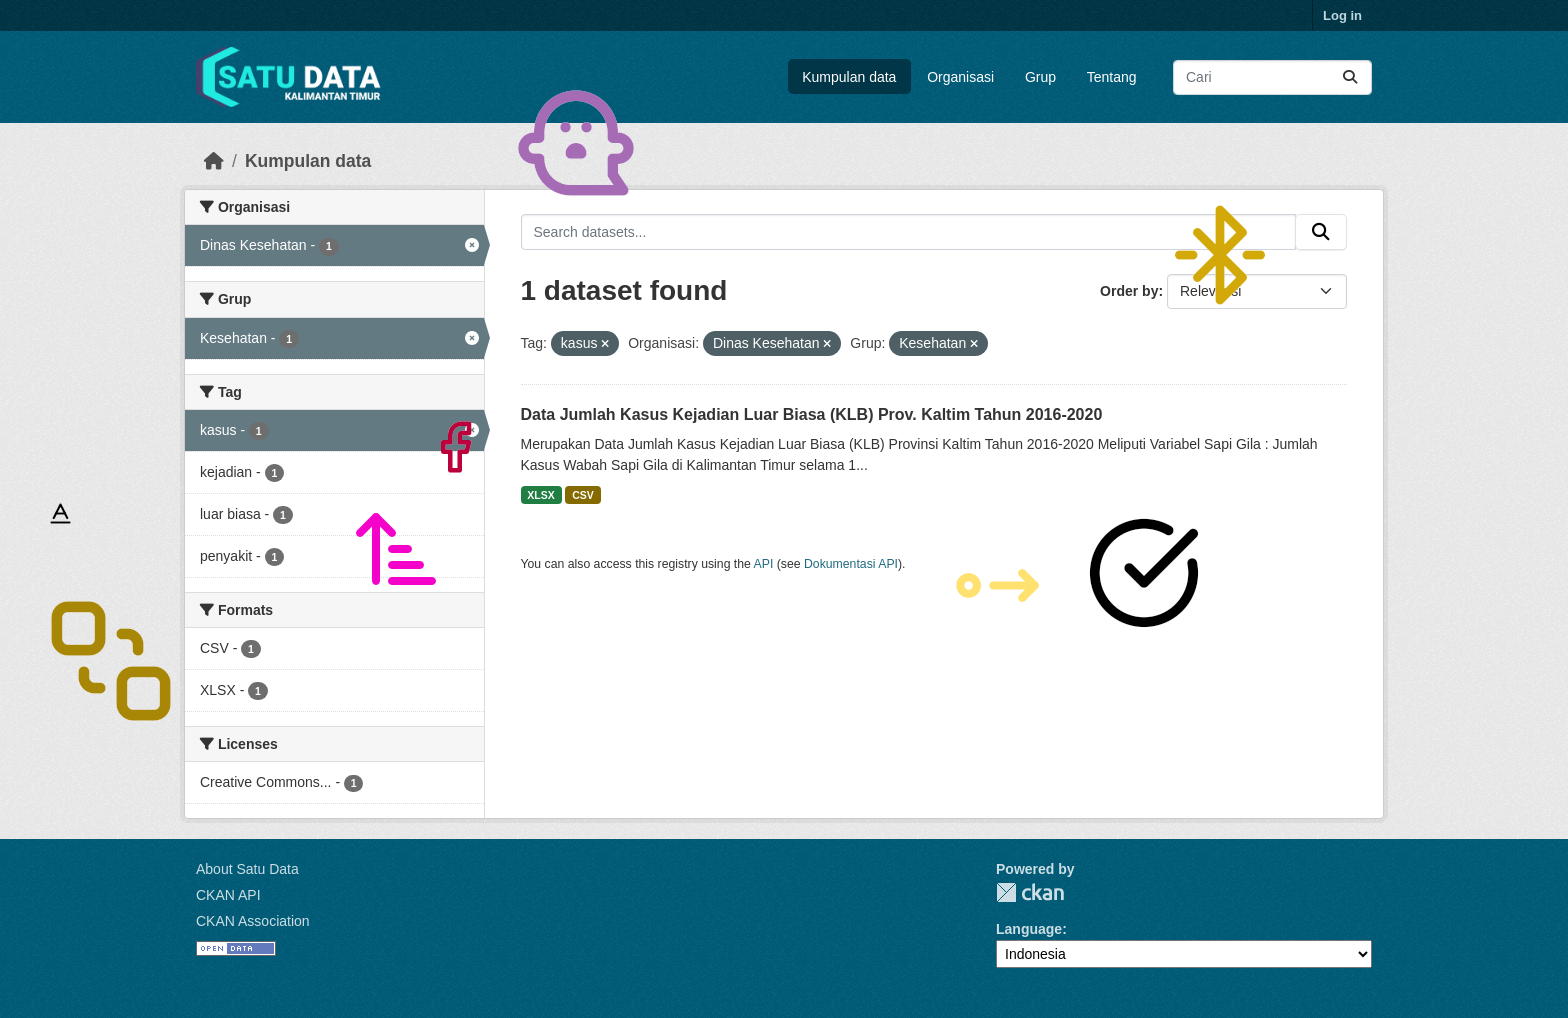 This screenshot has width=1568, height=1018. Describe the element at coordinates (997, 585) in the screenshot. I see `move item to the right` at that location.